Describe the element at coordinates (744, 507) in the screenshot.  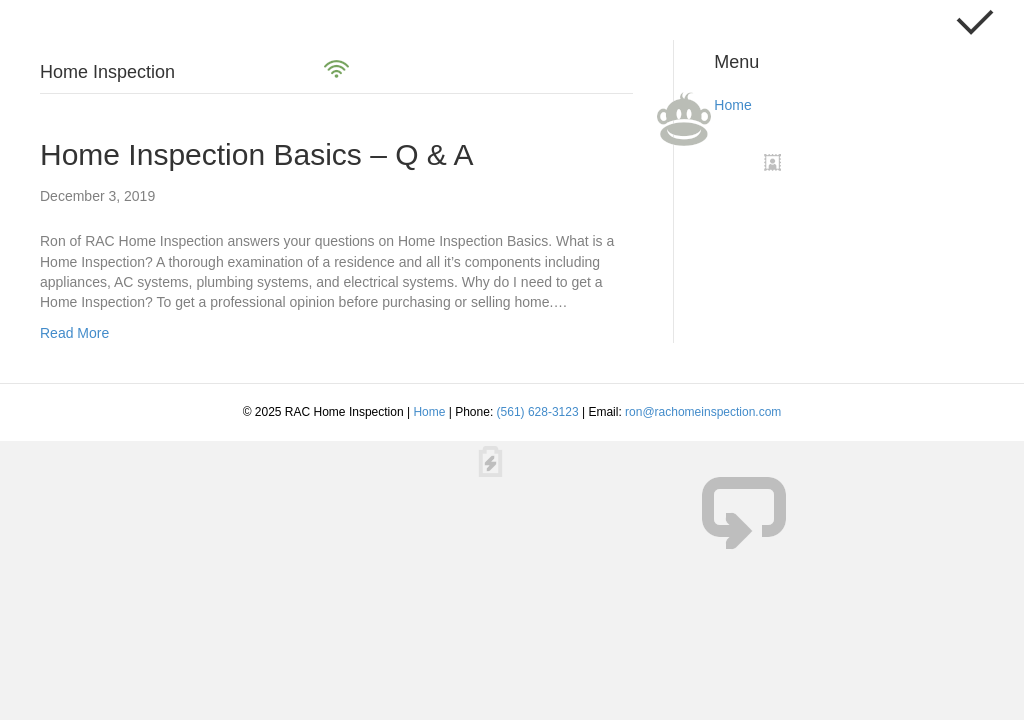
I see `enable playlist repeat mode` at that location.